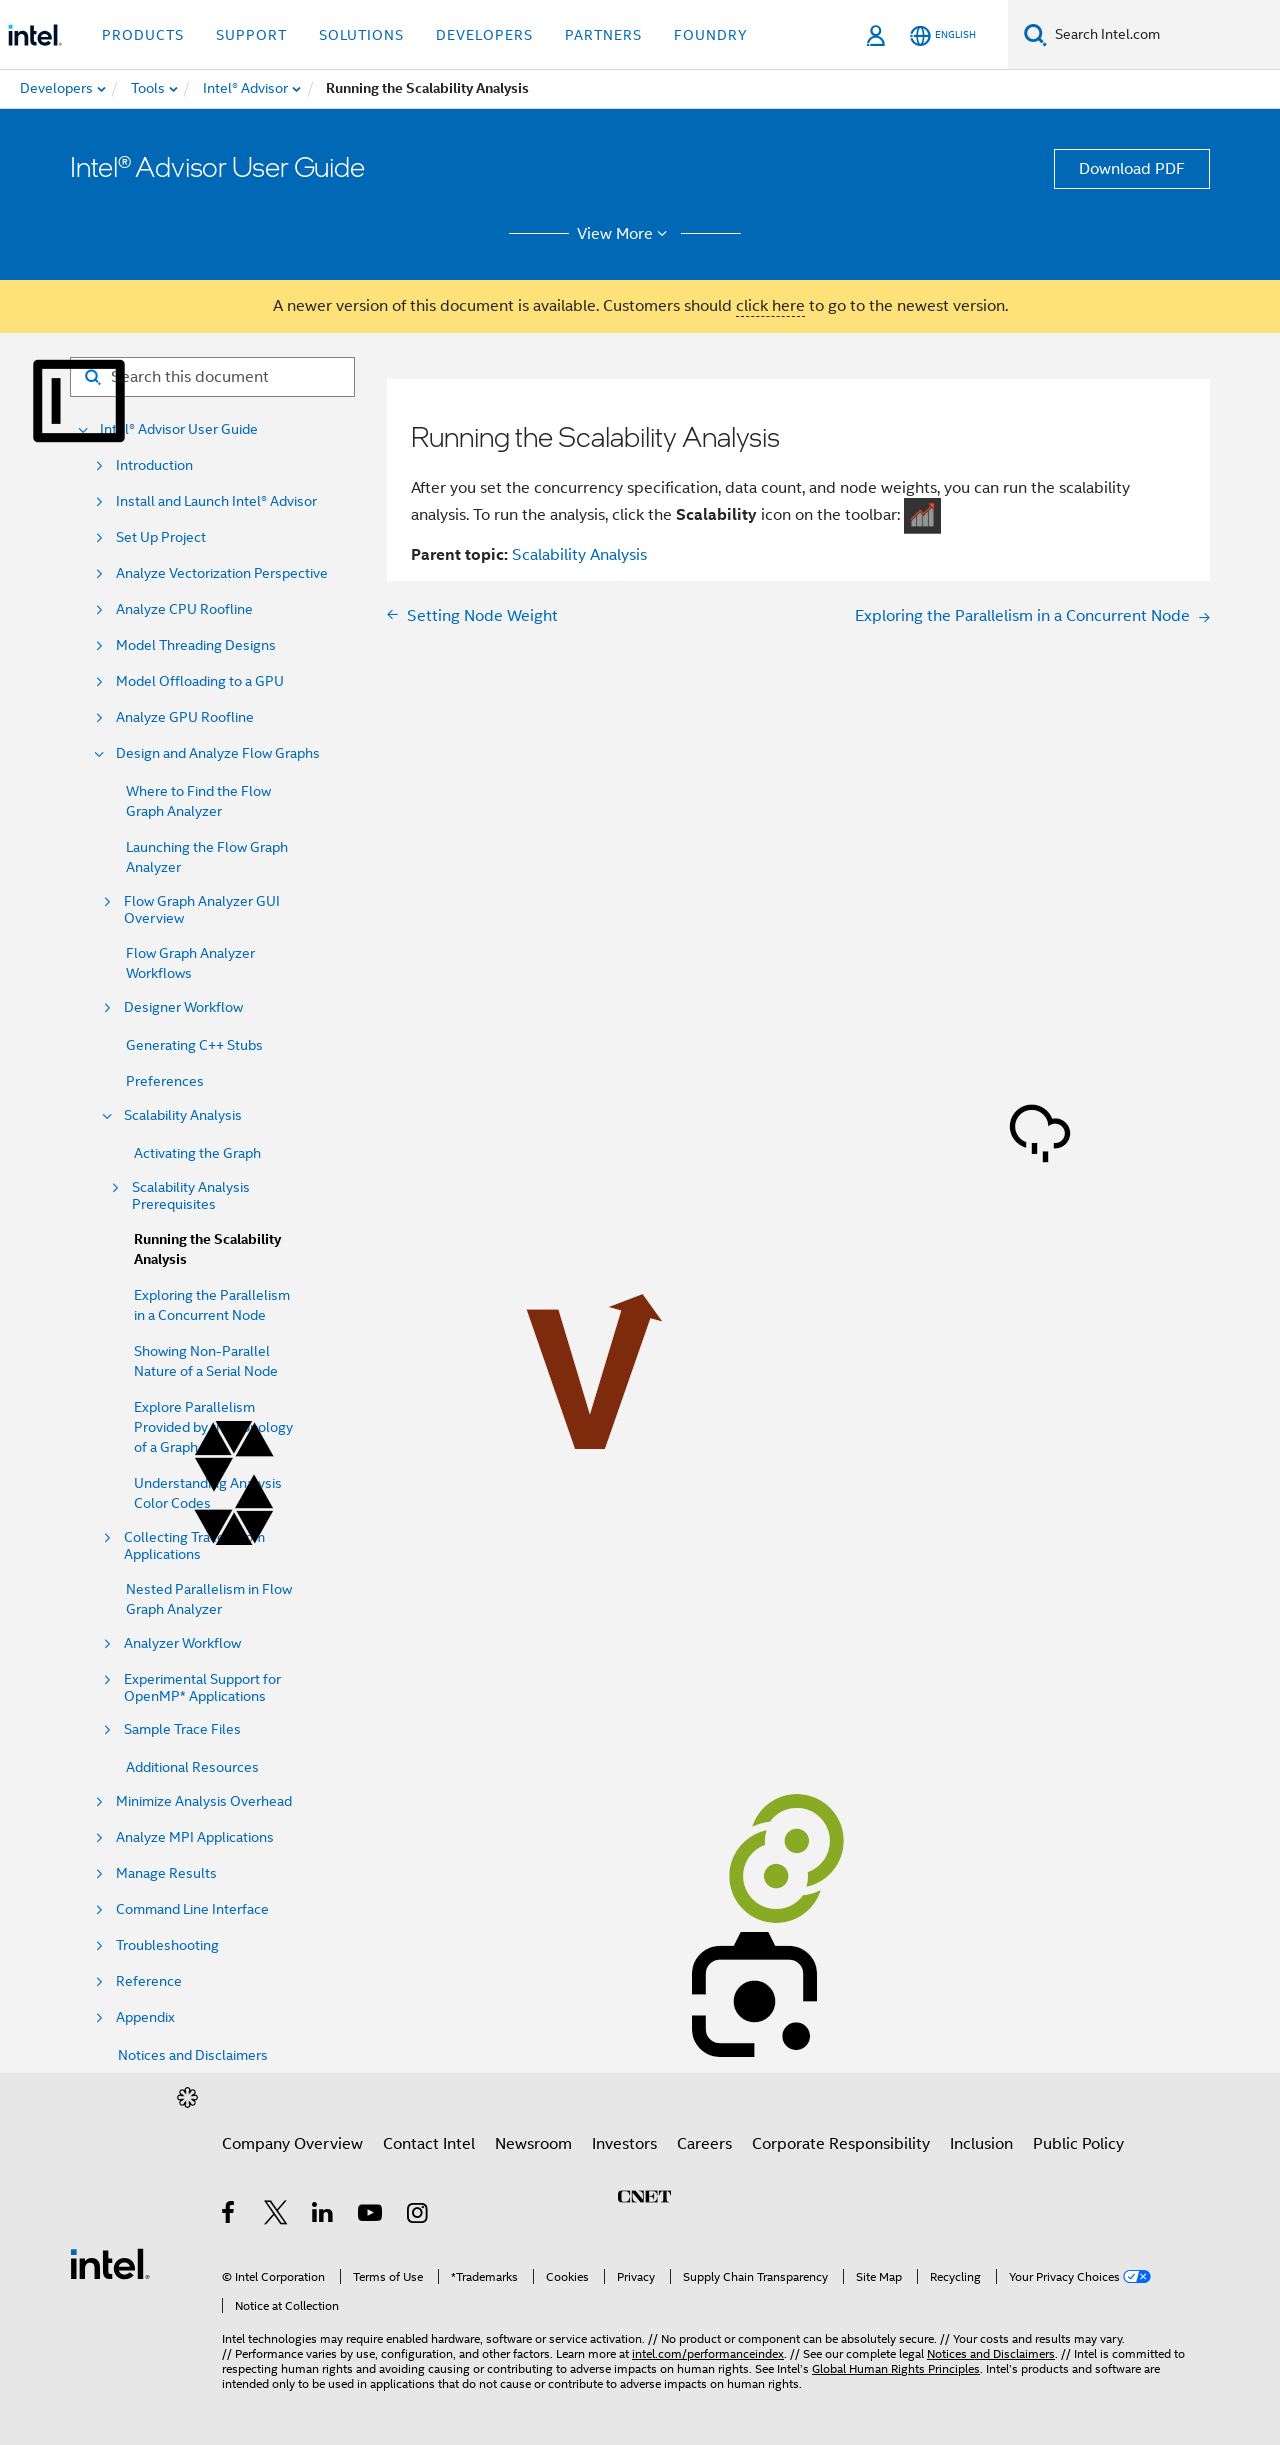 This screenshot has height=2445, width=1280. Describe the element at coordinates (786, 1858) in the screenshot. I see `tauri framework logo` at that location.